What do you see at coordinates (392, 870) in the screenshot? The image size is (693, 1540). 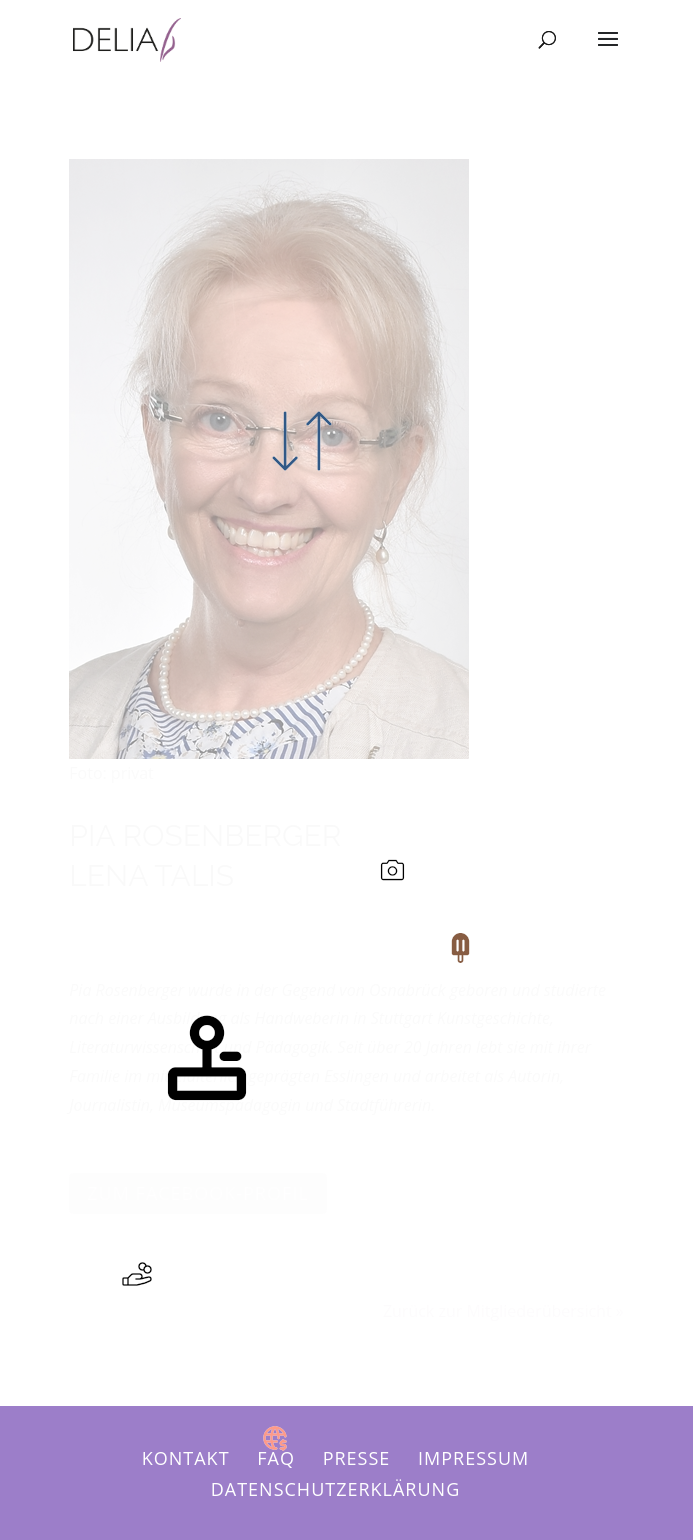 I see `take a photo` at bounding box center [392, 870].